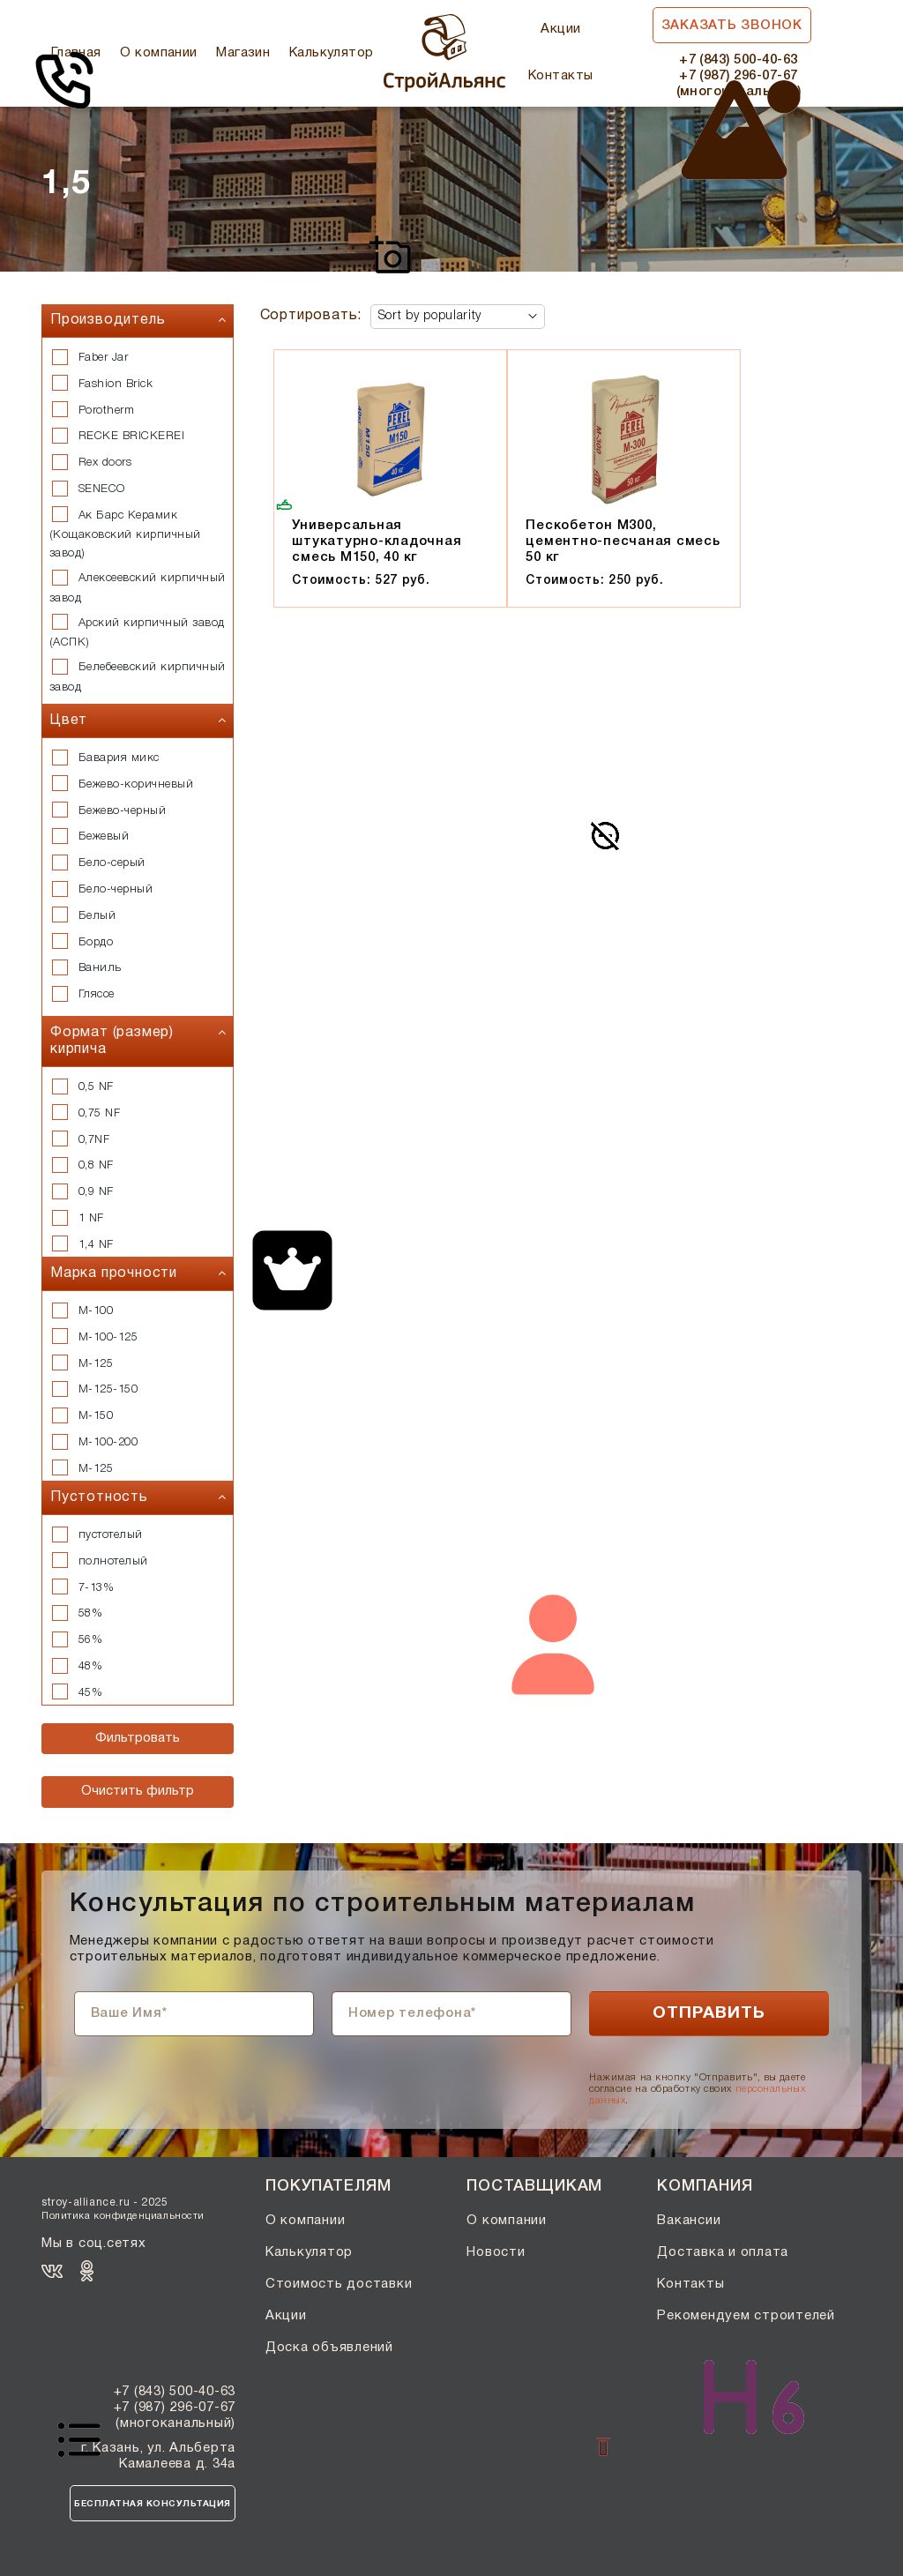 This screenshot has height=2576, width=903. I want to click on format text as heading level 6, so click(751, 2397).